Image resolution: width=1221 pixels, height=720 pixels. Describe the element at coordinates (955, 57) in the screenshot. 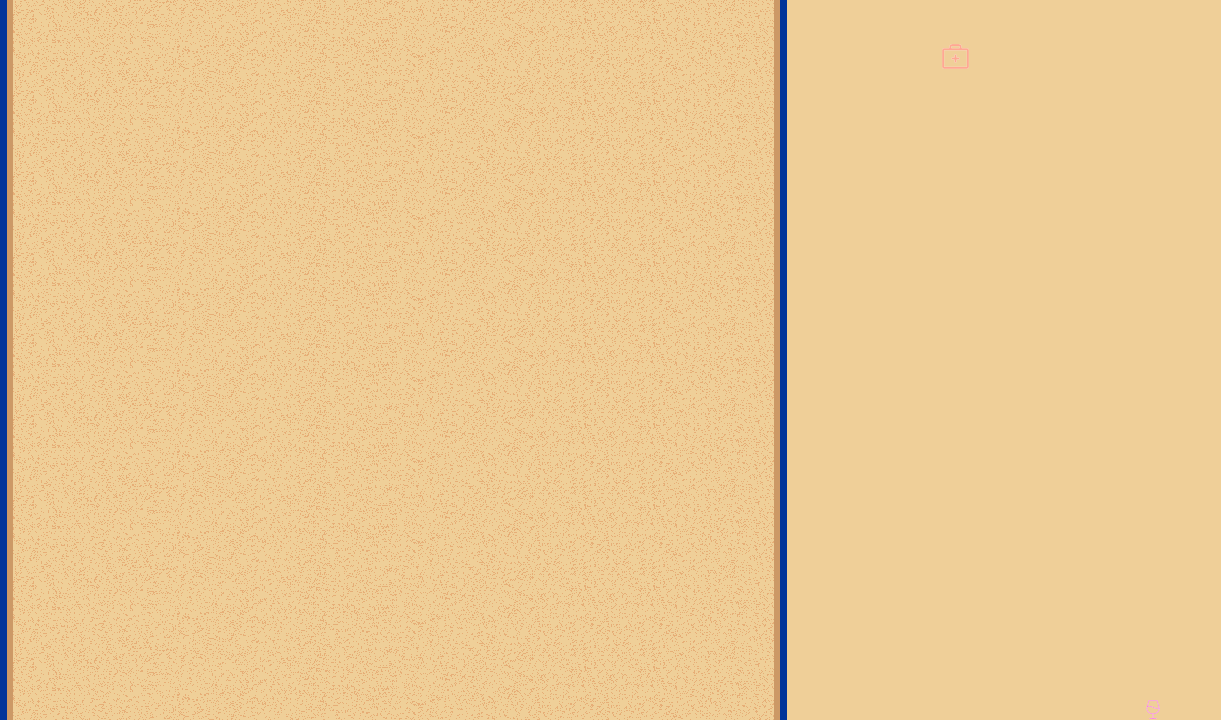

I see `access health or medical resources` at that location.